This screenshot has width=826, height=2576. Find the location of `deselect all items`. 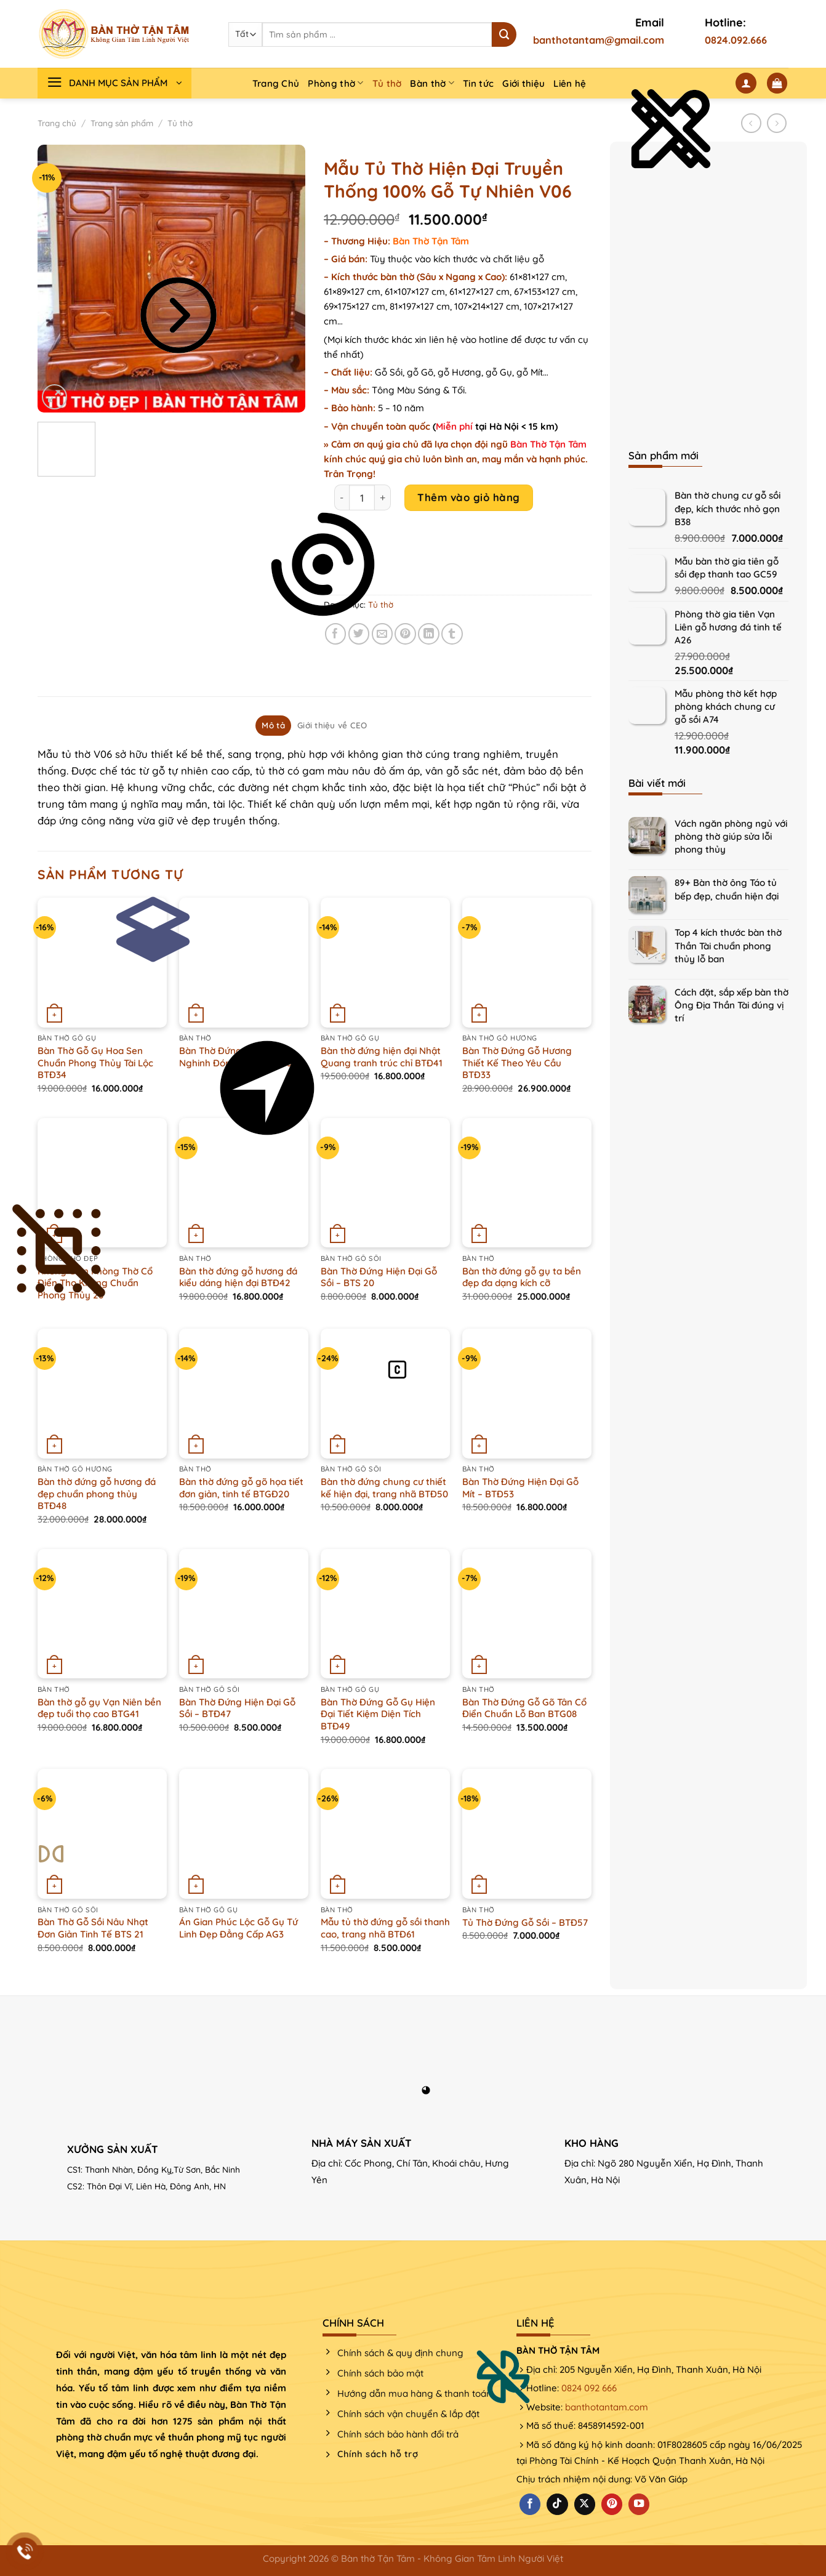

deselect all items is located at coordinates (58, 1250).